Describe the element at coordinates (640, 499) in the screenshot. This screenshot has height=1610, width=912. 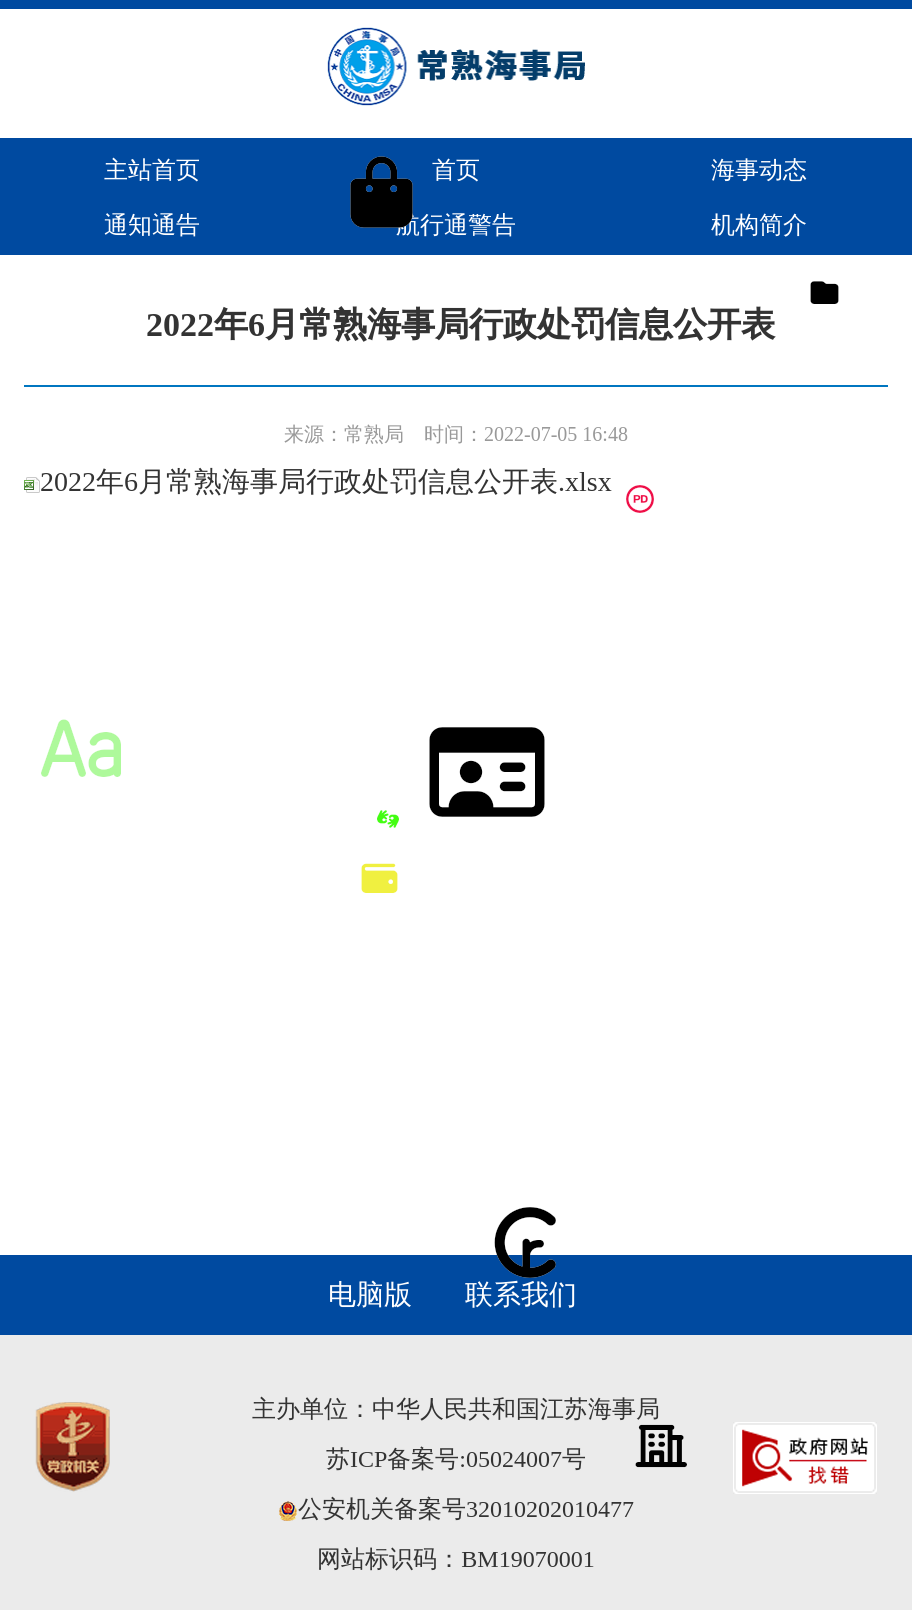
I see `indicates public domain content` at that location.